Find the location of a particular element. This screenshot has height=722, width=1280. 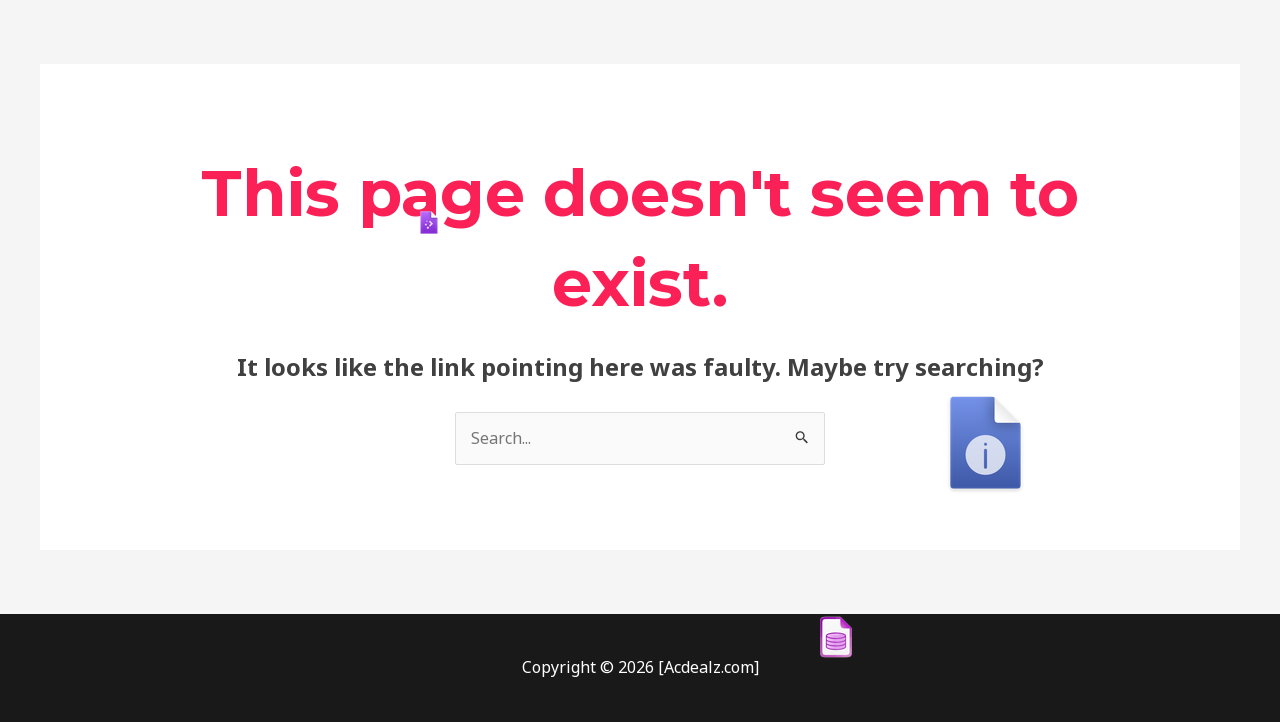

plasma application file type indicator is located at coordinates (429, 223).